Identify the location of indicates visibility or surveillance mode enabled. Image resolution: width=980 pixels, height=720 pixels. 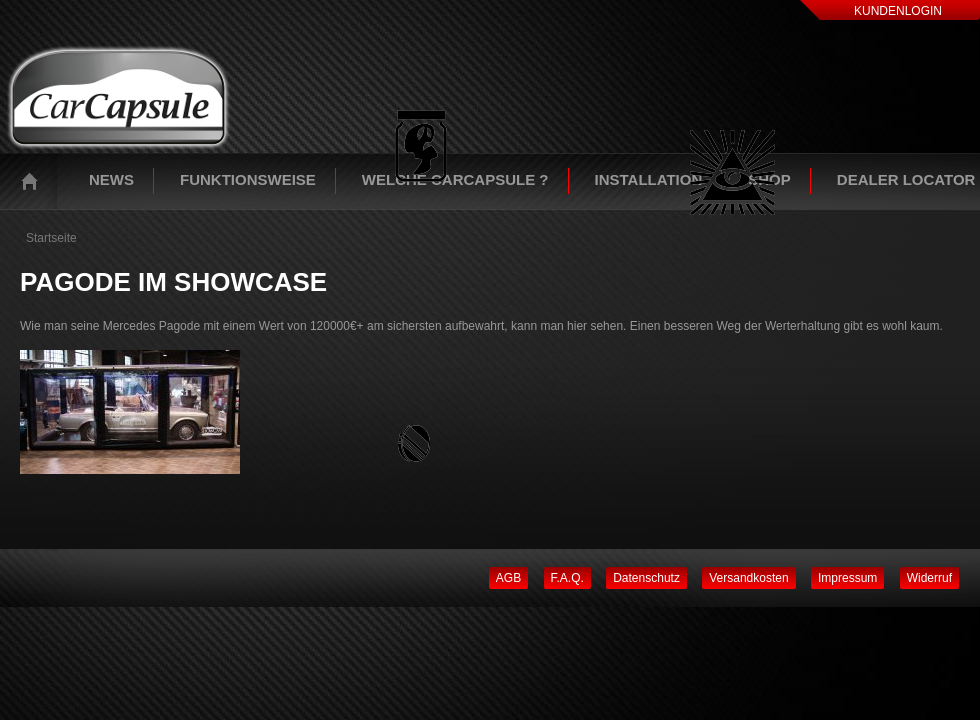
(732, 172).